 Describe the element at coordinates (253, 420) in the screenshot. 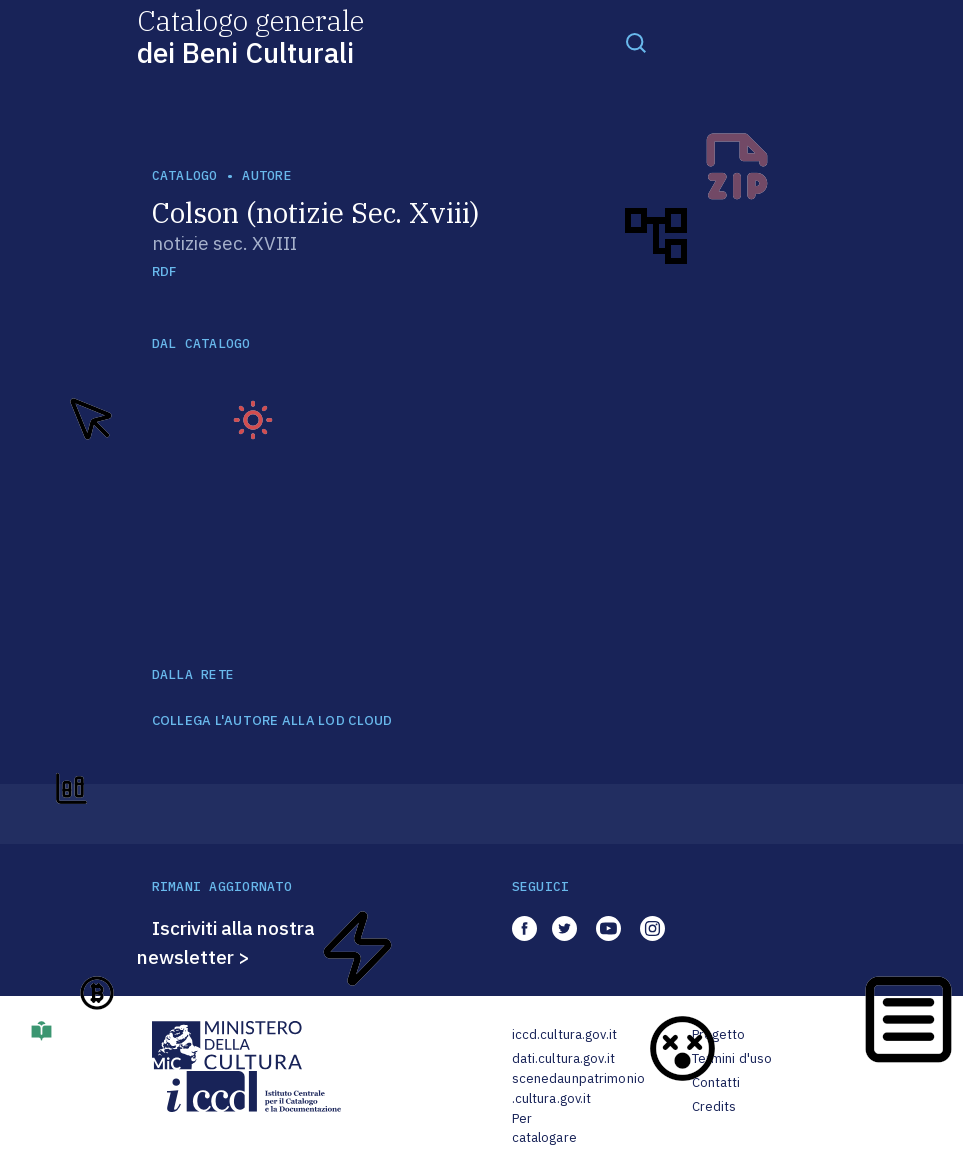

I see `switch to light mode` at that location.